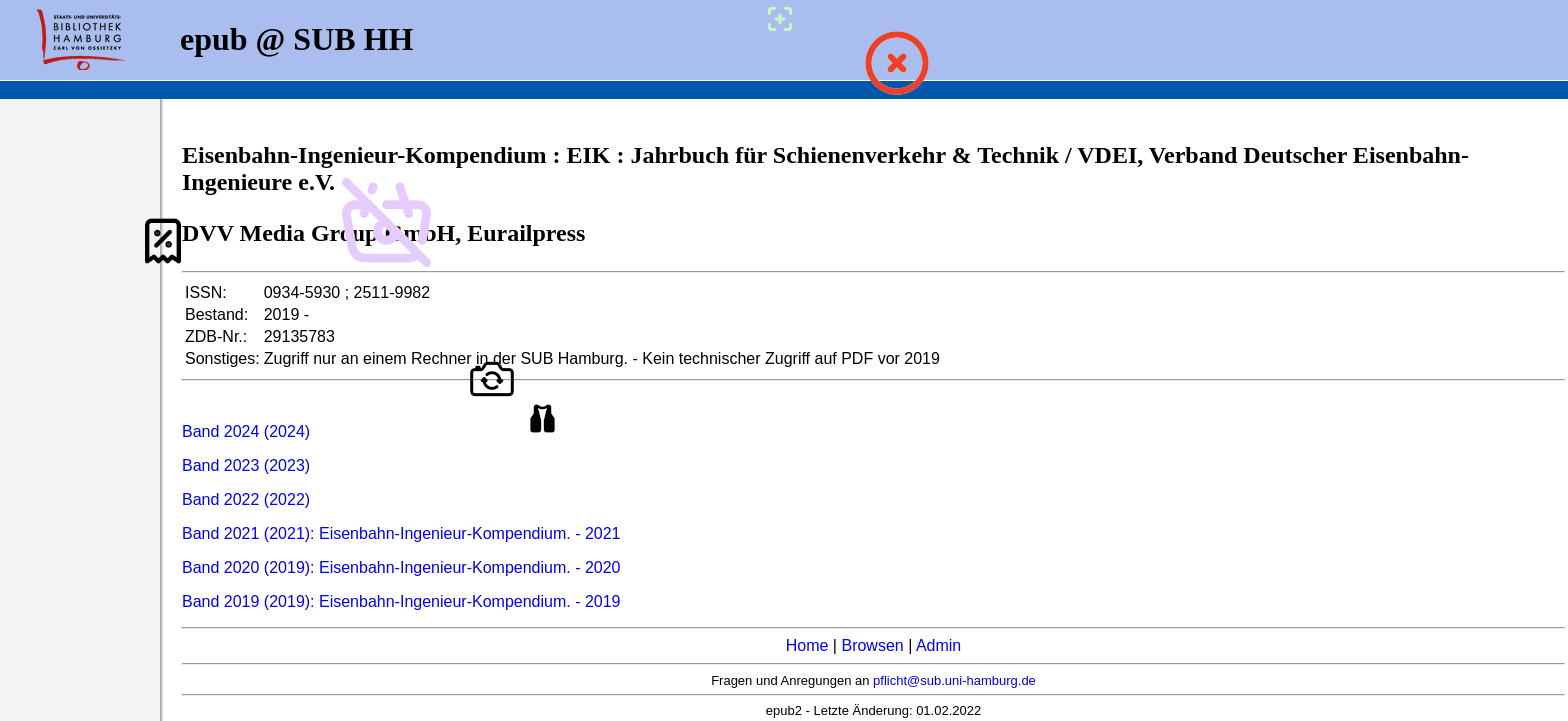 The image size is (1568, 721). What do you see at coordinates (163, 241) in the screenshot?
I see `view tax receipt or invoice` at bounding box center [163, 241].